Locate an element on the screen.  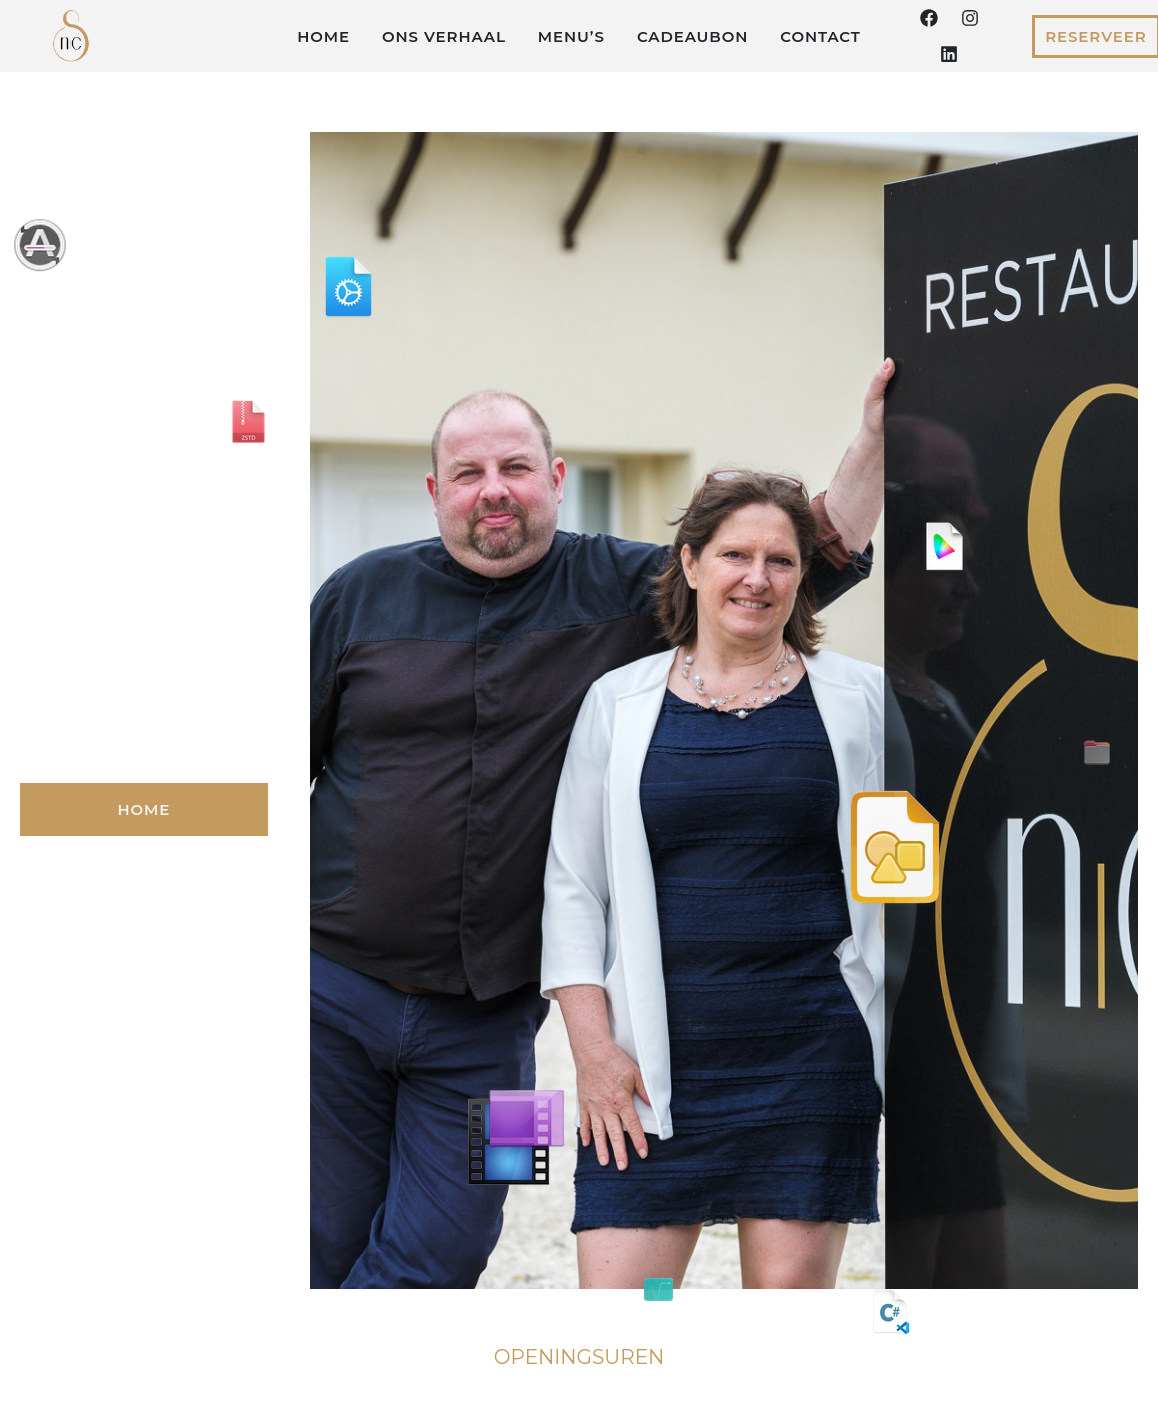
filter media library by type or category is located at coordinates (516, 1137).